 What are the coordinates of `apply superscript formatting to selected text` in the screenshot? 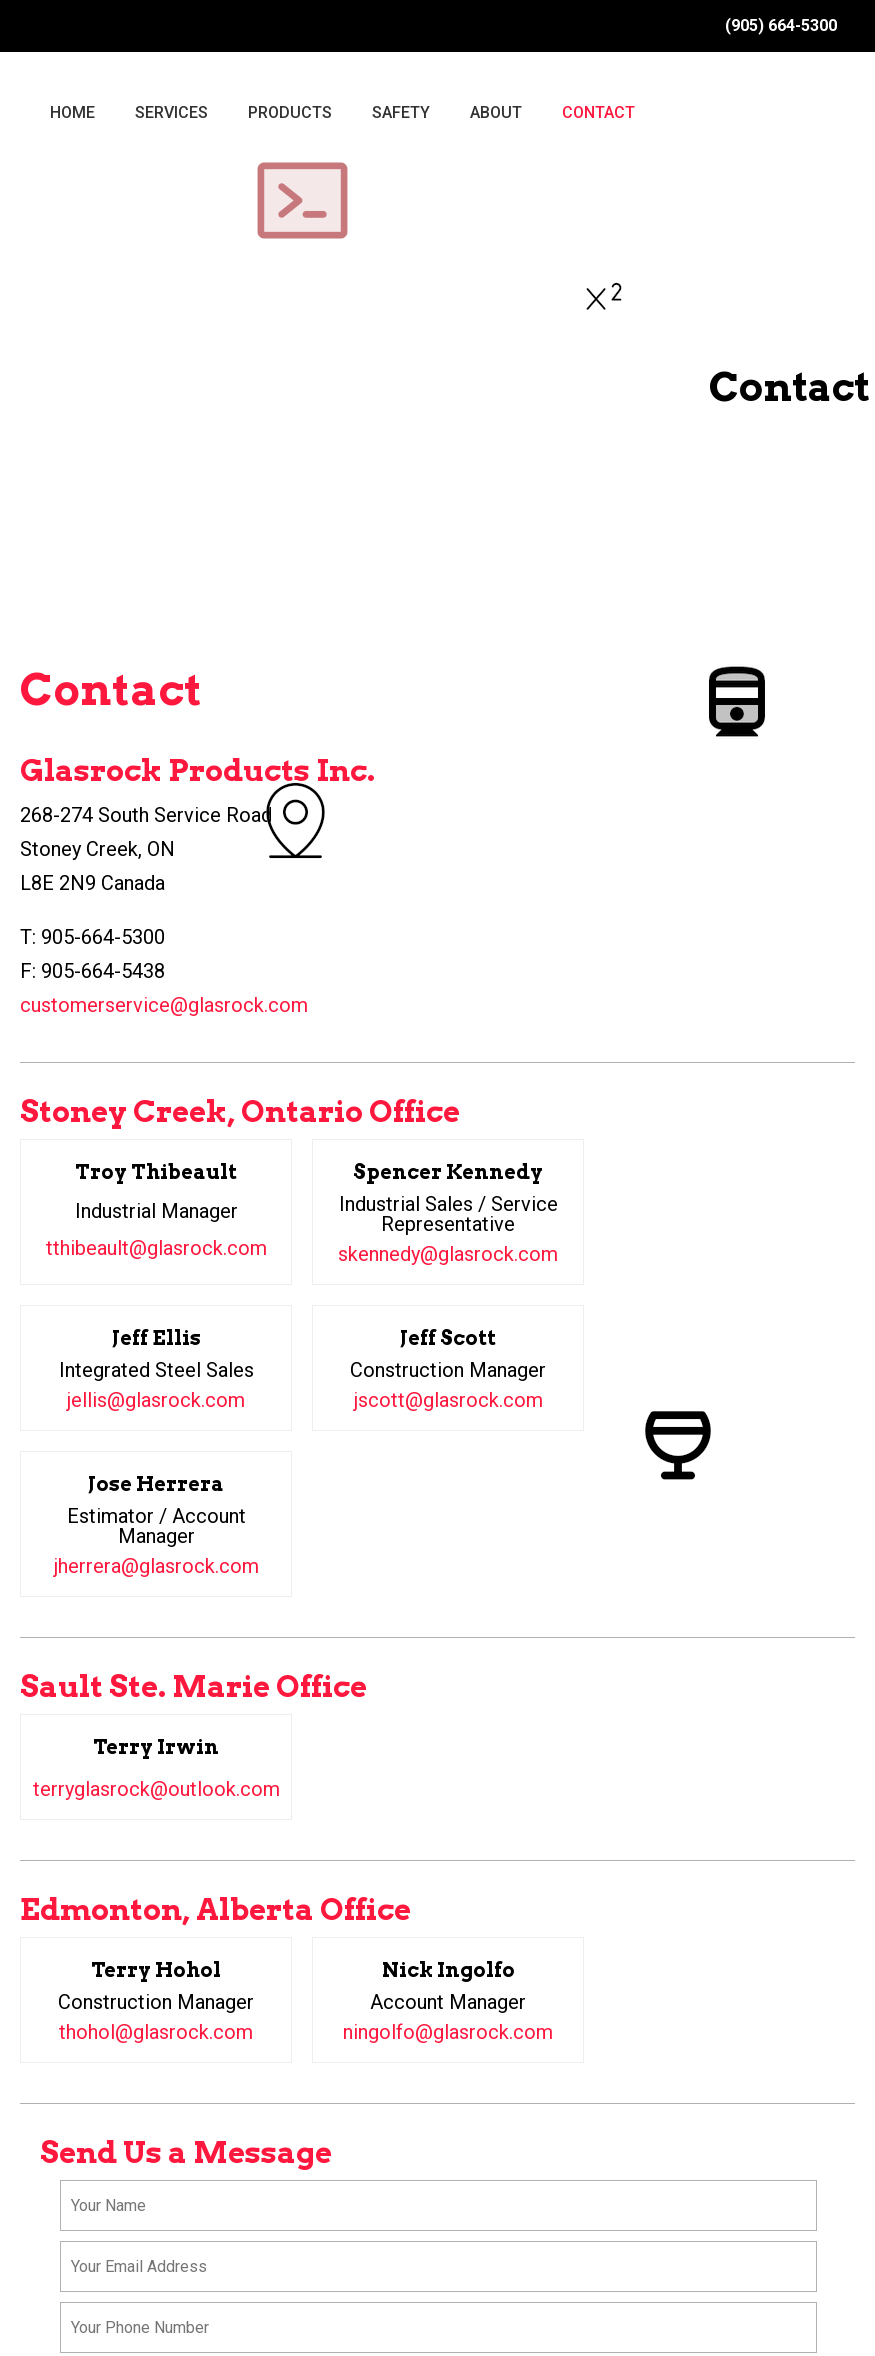 It's located at (602, 297).